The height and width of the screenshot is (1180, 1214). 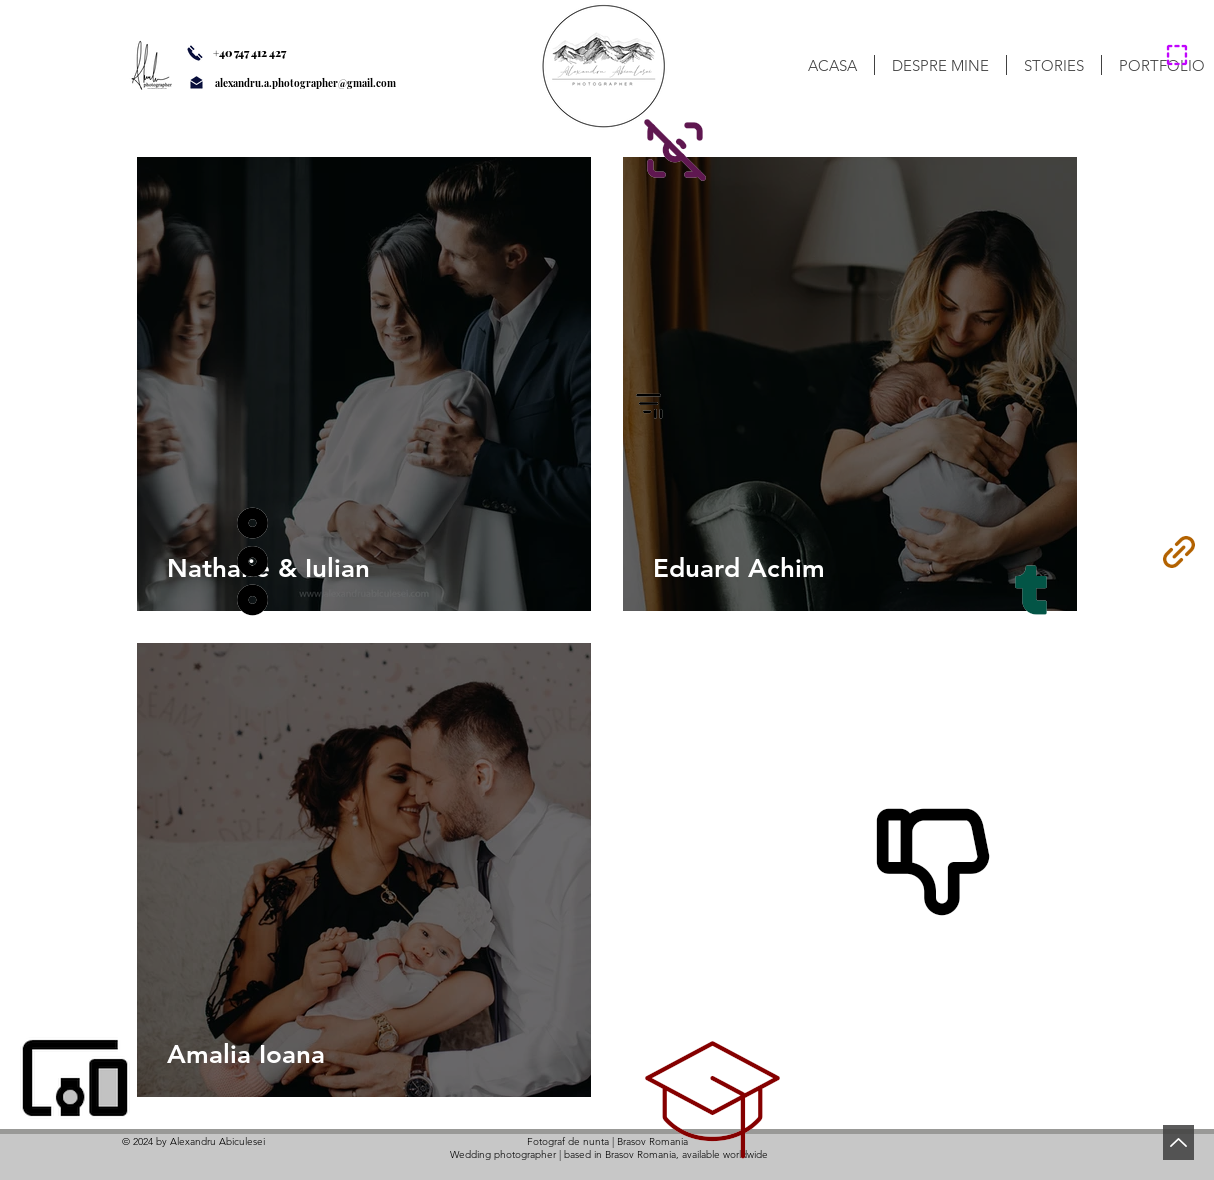 What do you see at coordinates (648, 403) in the screenshot?
I see `pause active filter operation` at bounding box center [648, 403].